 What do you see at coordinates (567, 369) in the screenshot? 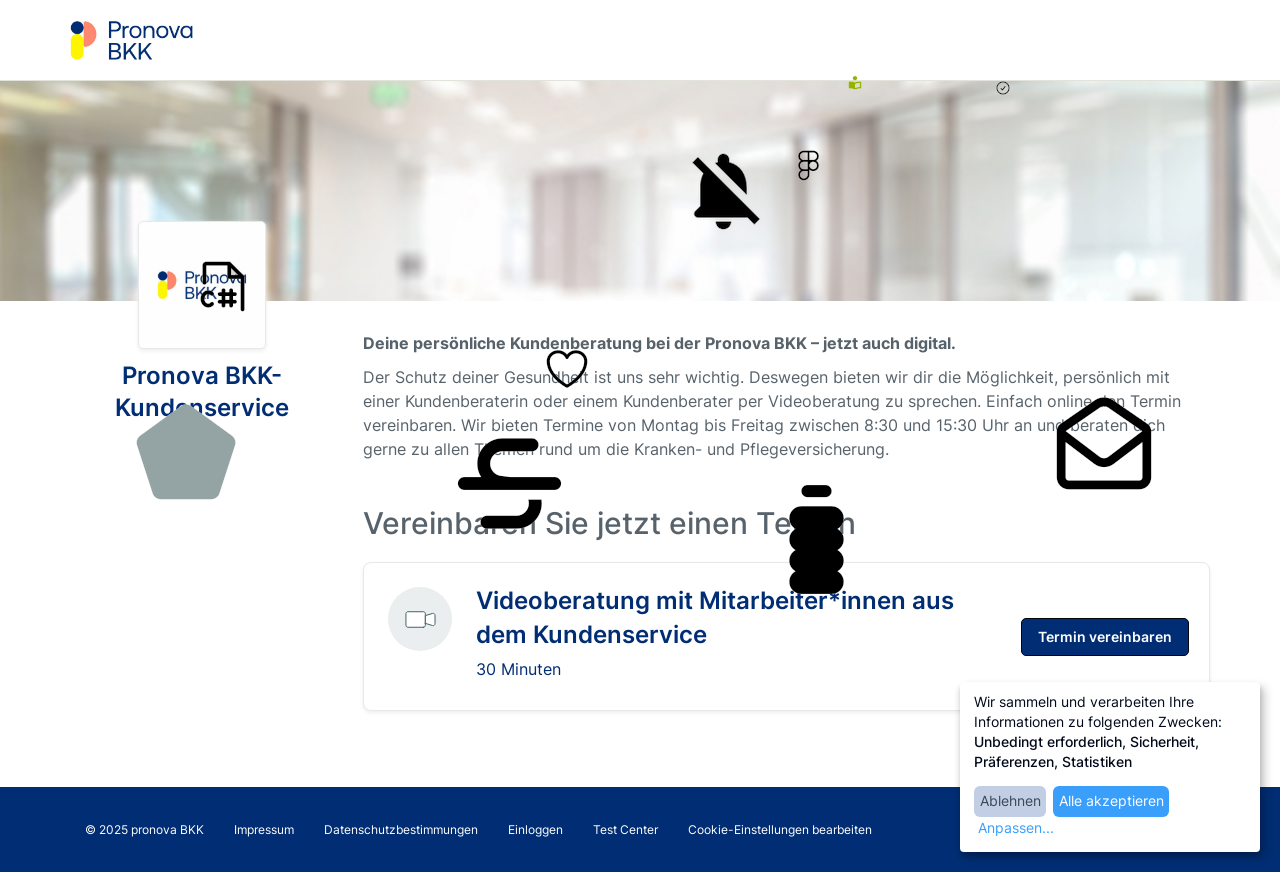
I see `add item to favorites` at bounding box center [567, 369].